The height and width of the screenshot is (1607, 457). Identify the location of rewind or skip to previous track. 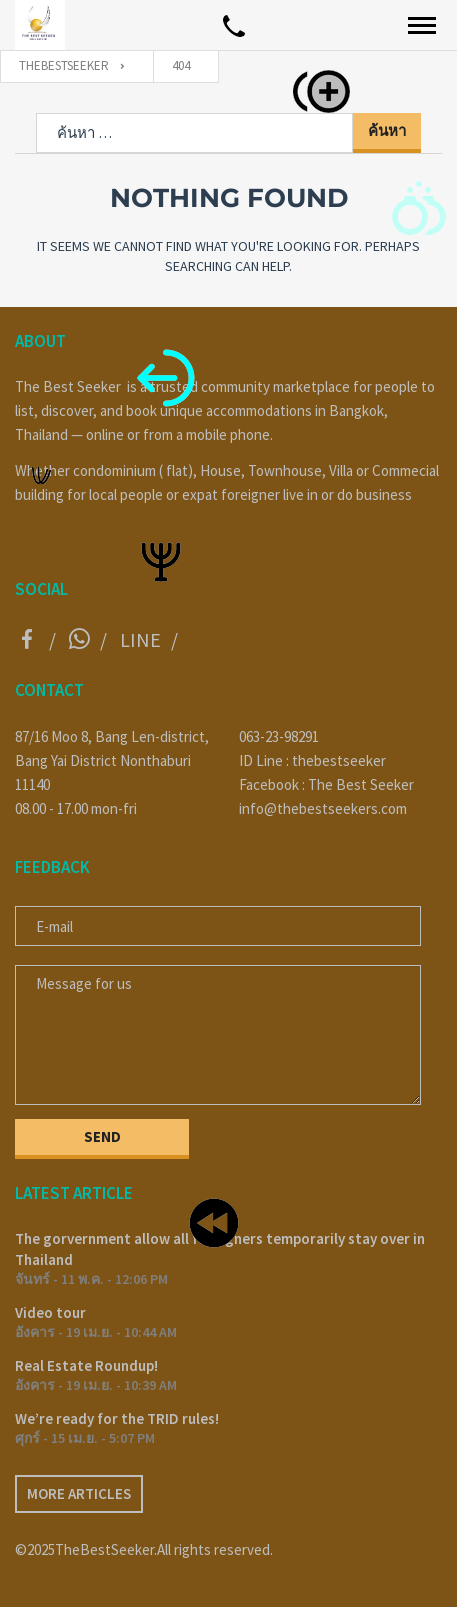
(214, 1223).